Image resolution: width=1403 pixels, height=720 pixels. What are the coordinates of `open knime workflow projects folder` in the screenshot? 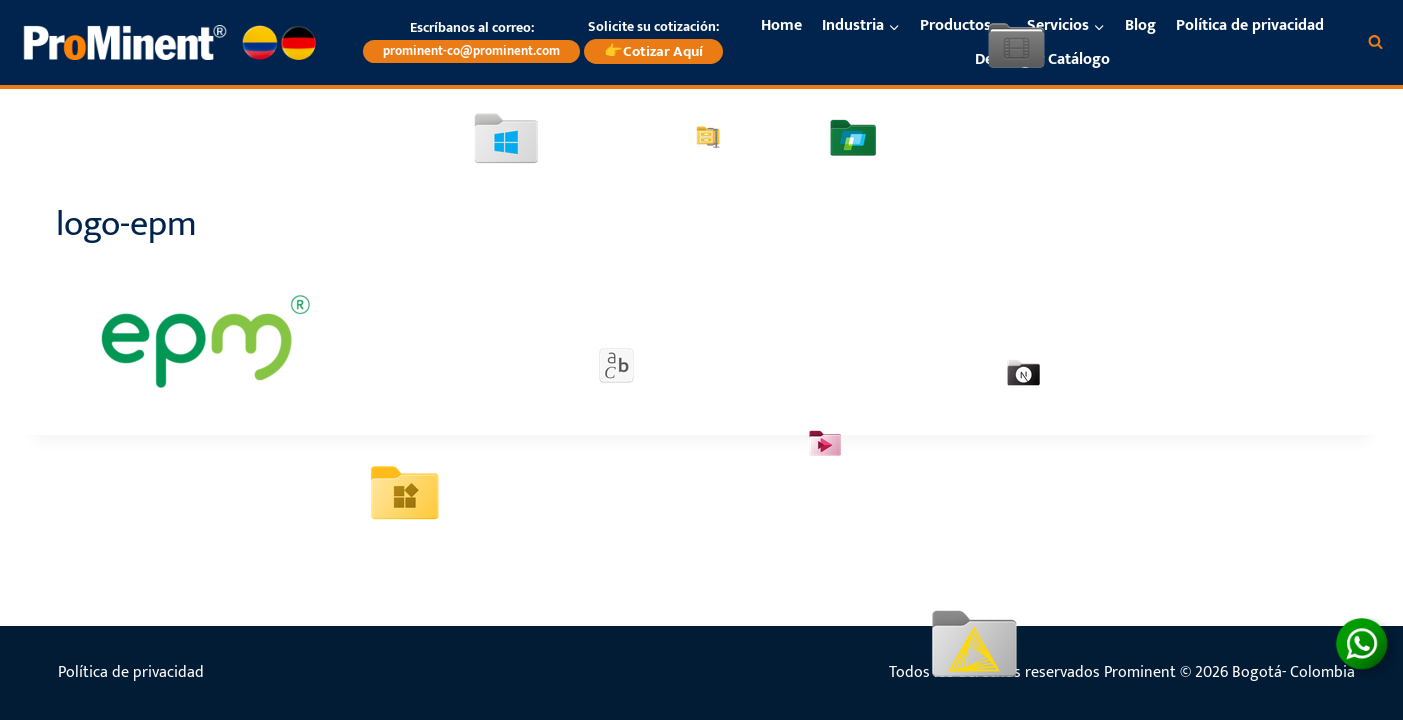 It's located at (974, 646).